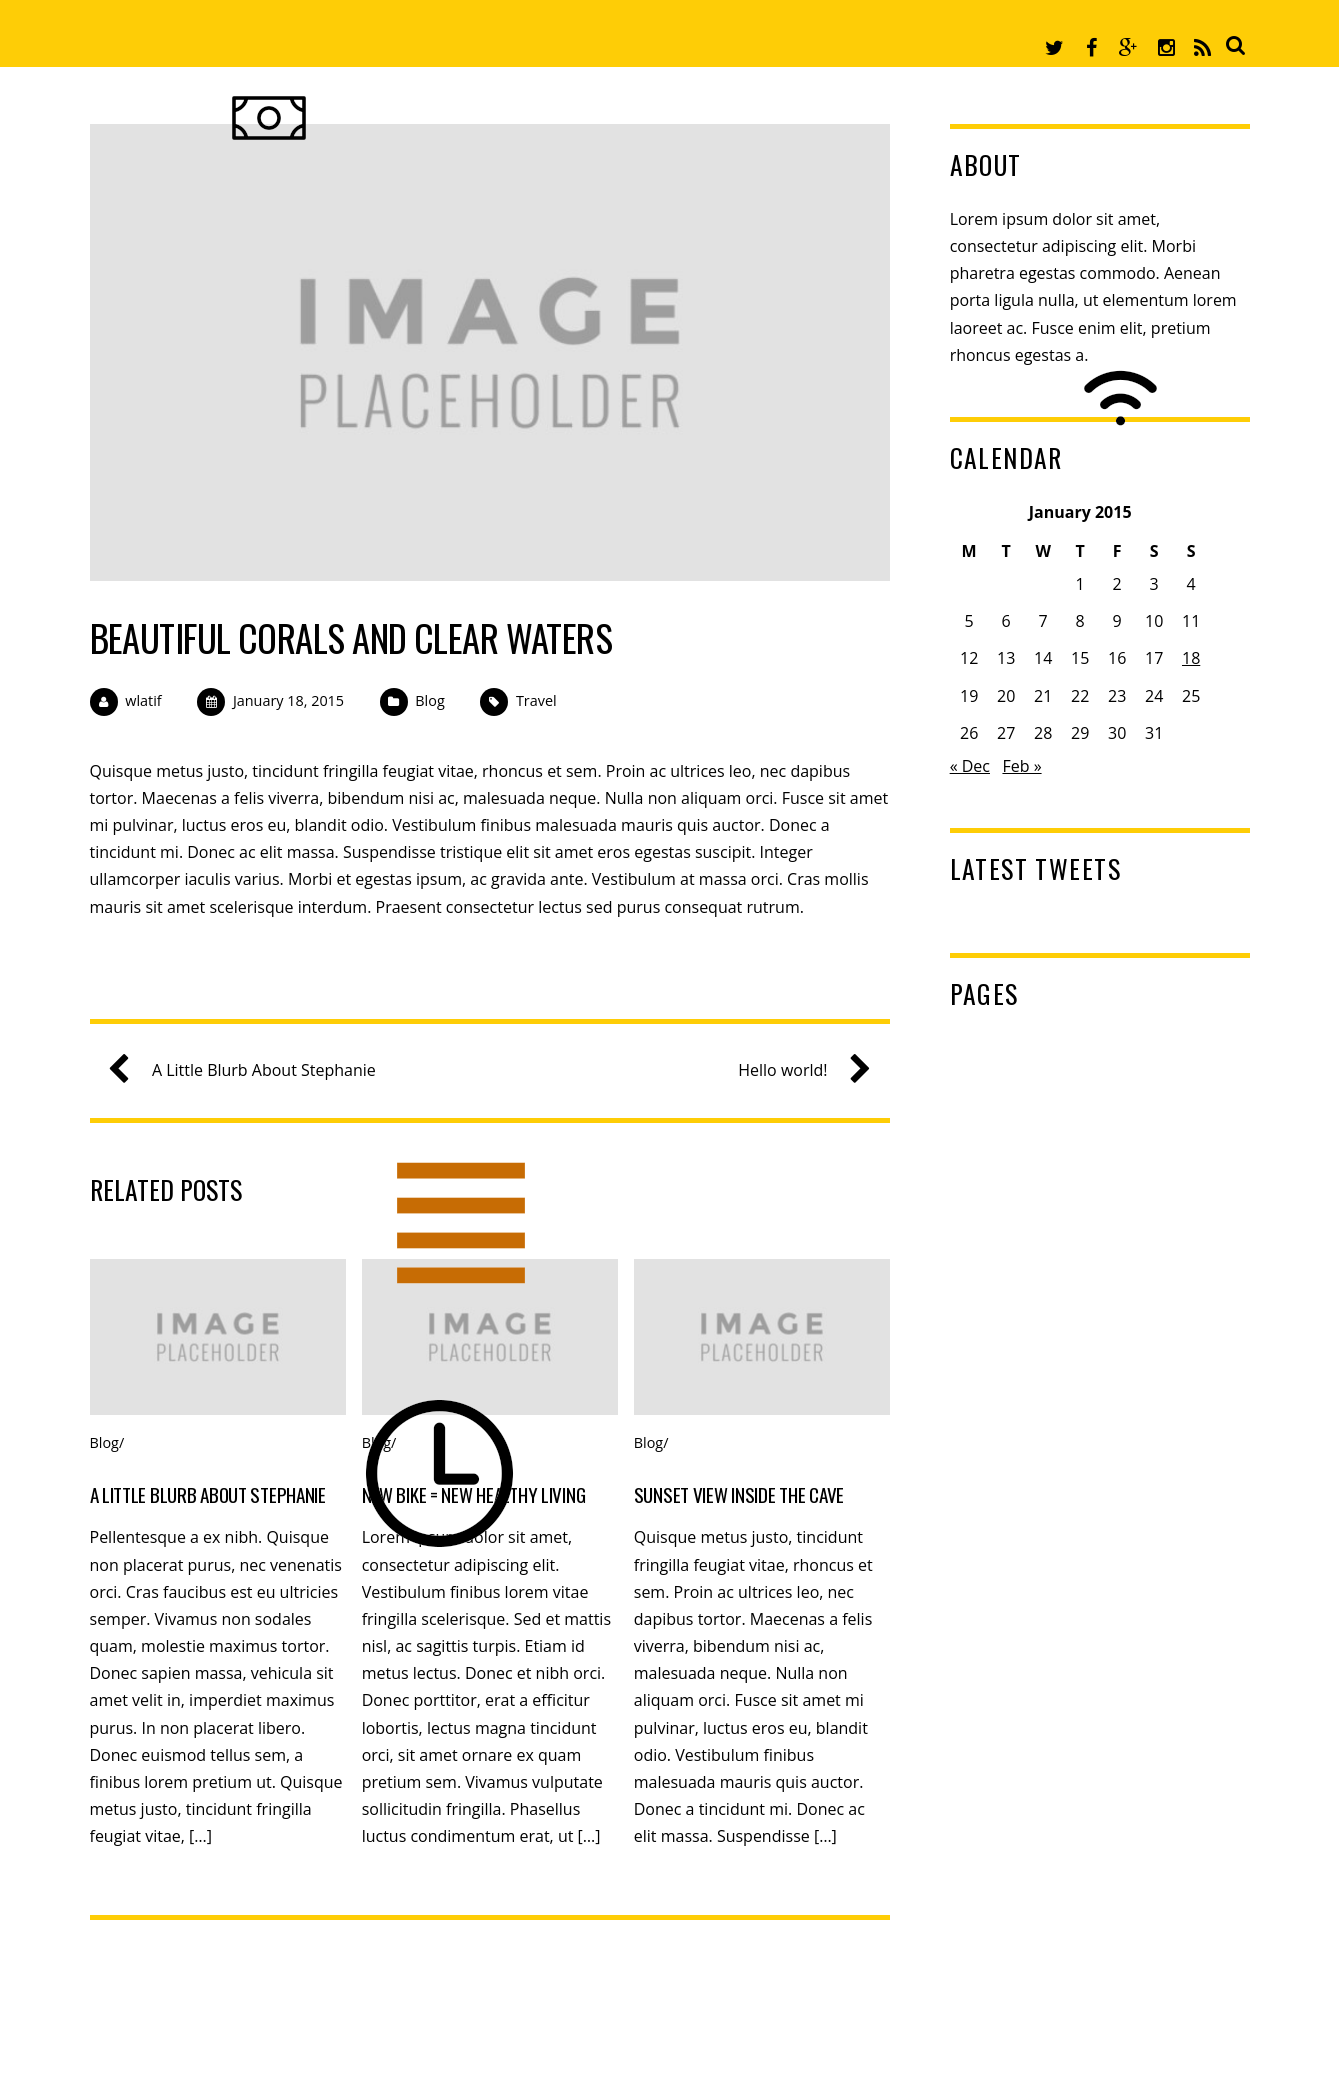  I want to click on open navigation menu, so click(461, 1223).